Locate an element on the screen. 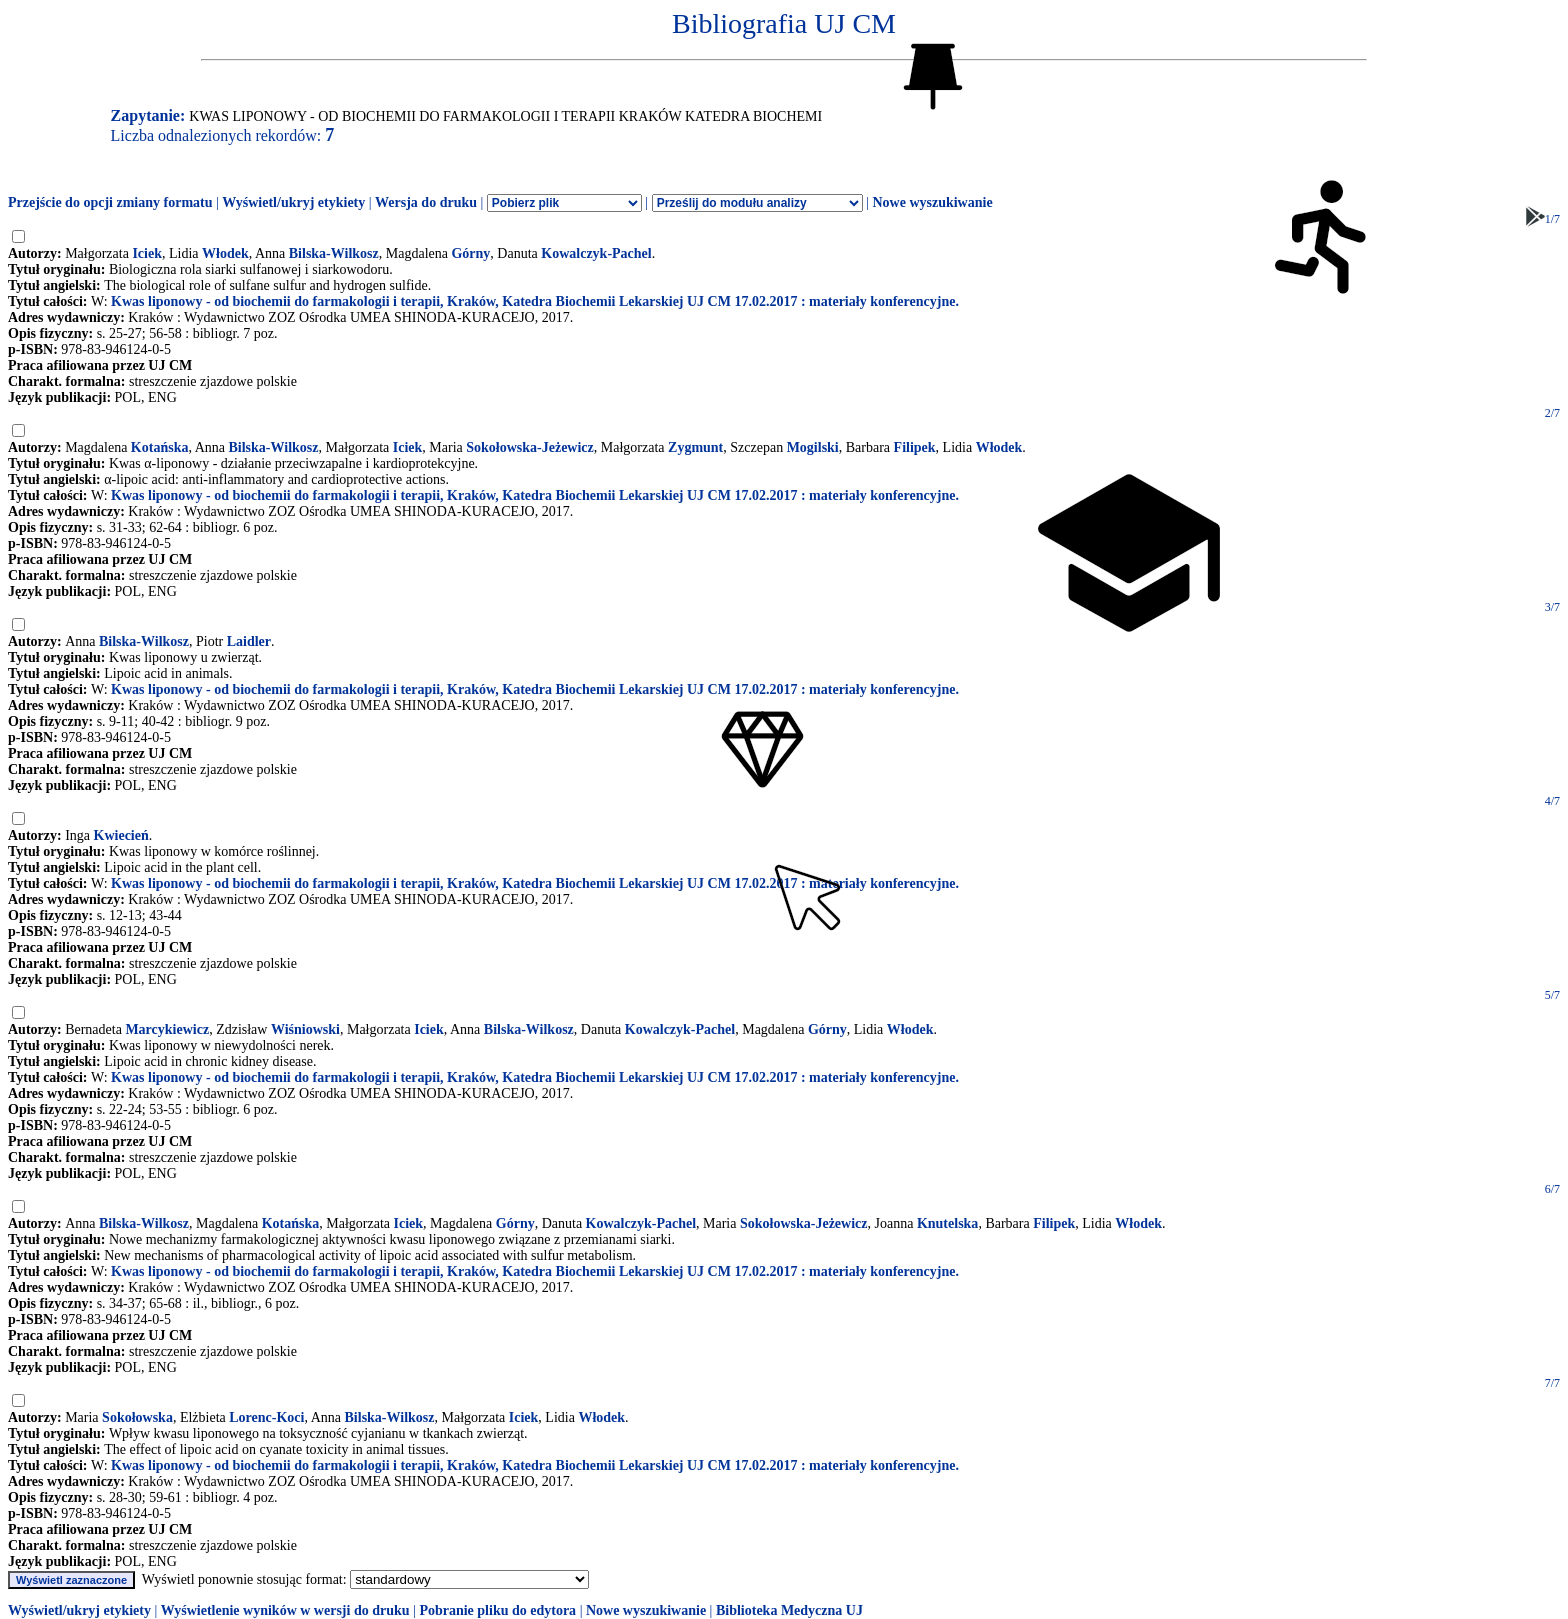  start running or jogging activity is located at coordinates (1326, 237).